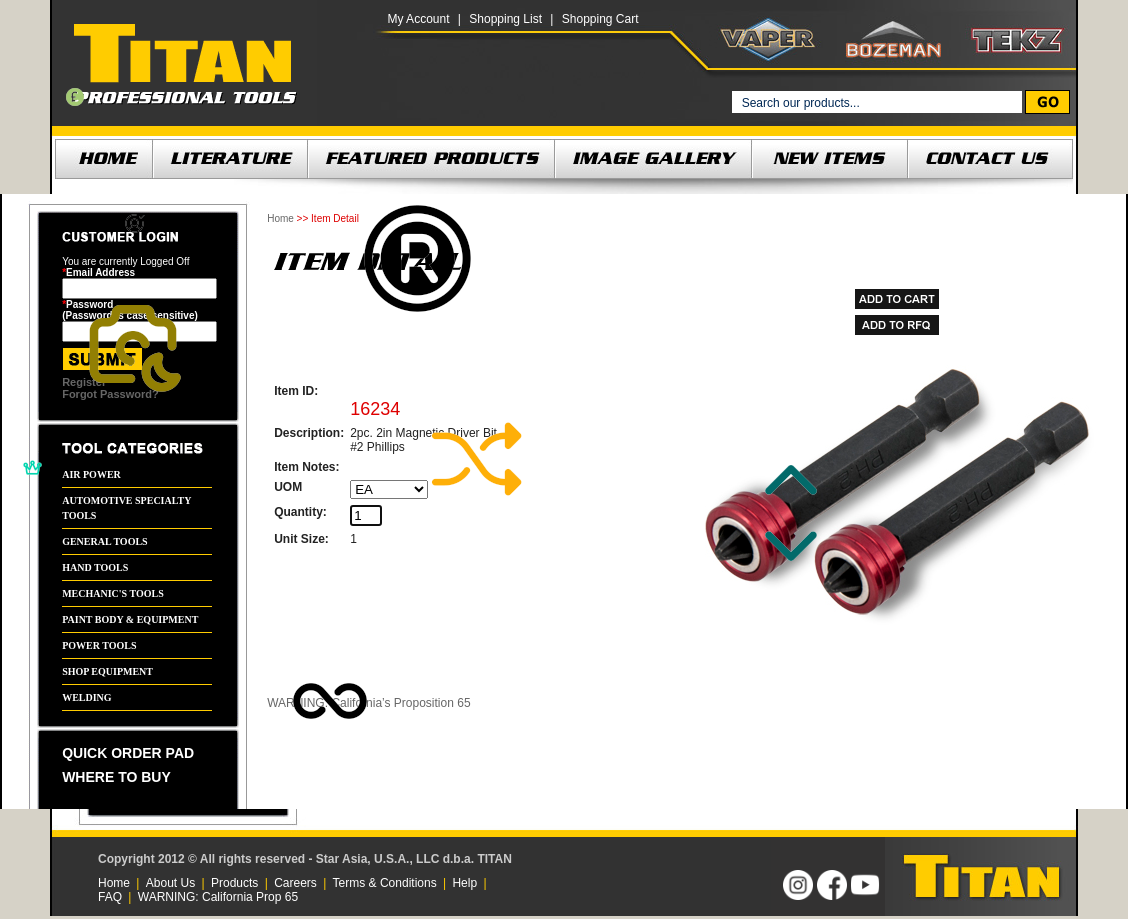  What do you see at coordinates (330, 701) in the screenshot?
I see `indicates unlimited or infinite content` at bounding box center [330, 701].